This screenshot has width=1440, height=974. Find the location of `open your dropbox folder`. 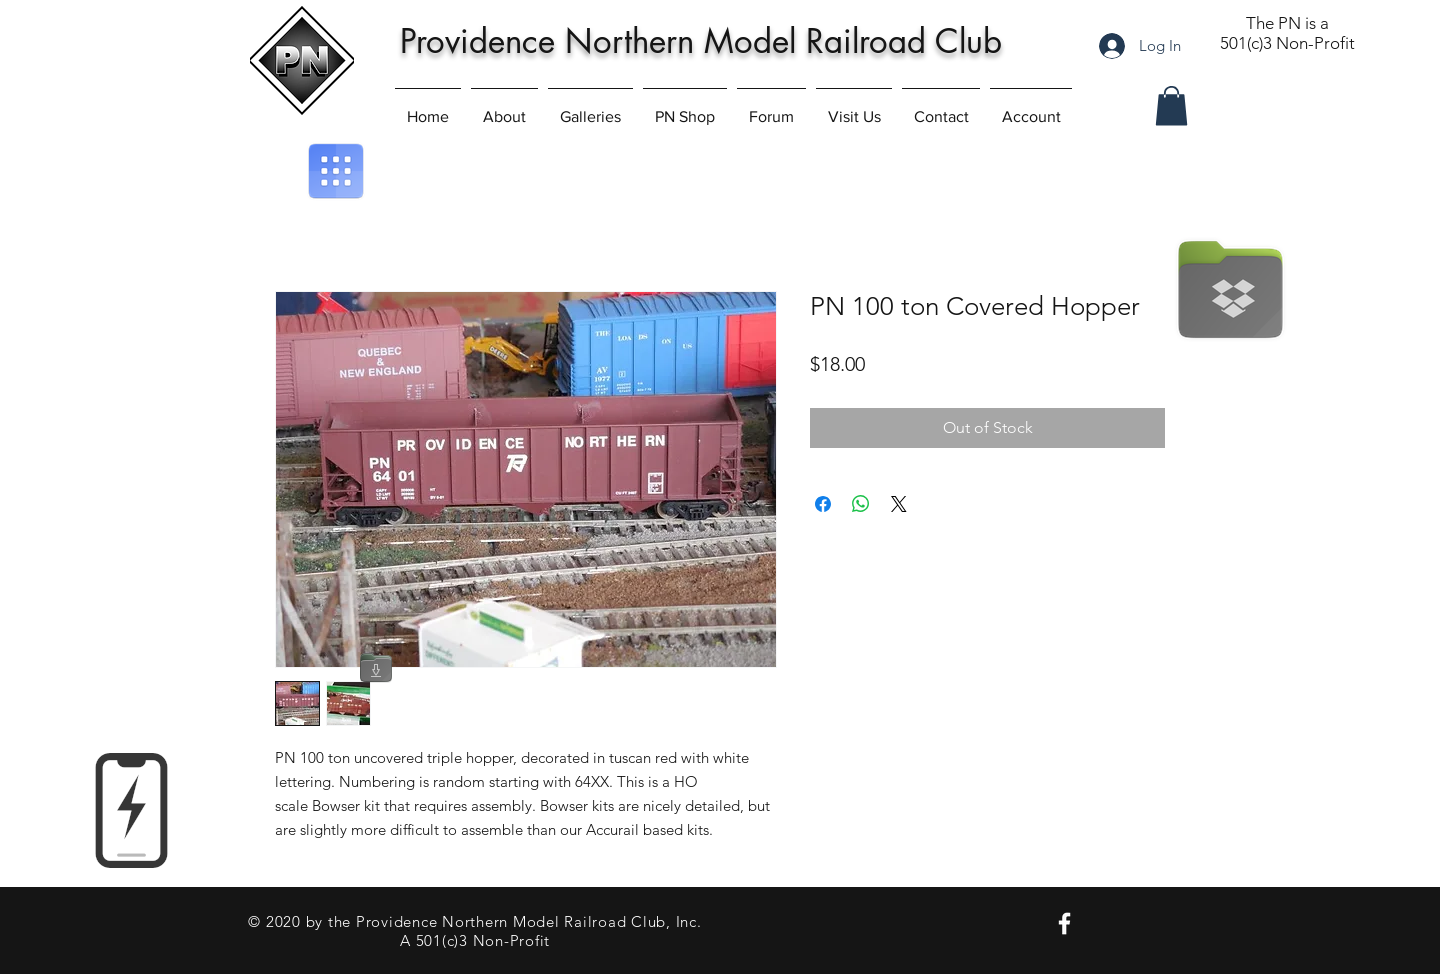

open your dropbox folder is located at coordinates (1230, 289).